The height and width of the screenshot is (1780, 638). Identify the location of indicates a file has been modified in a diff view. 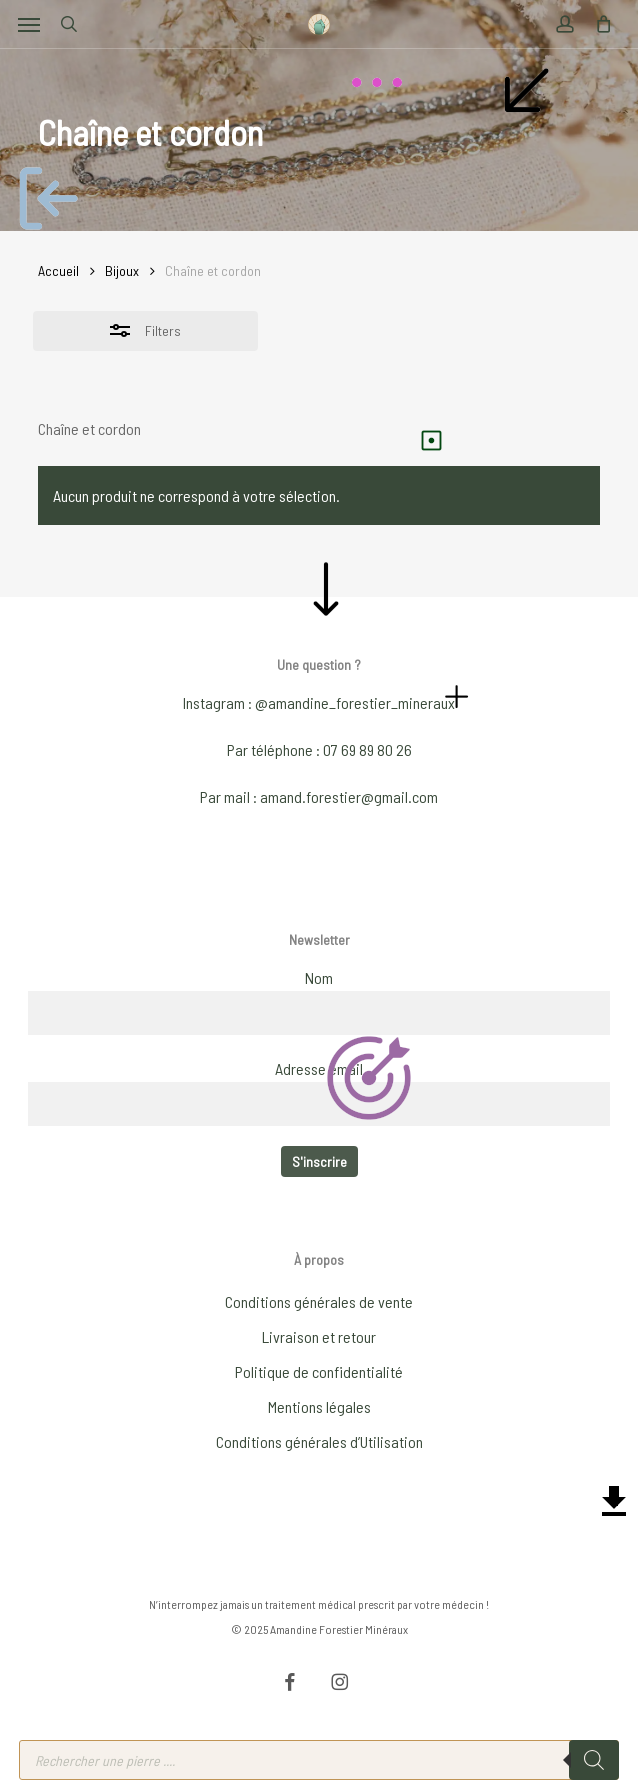
(431, 440).